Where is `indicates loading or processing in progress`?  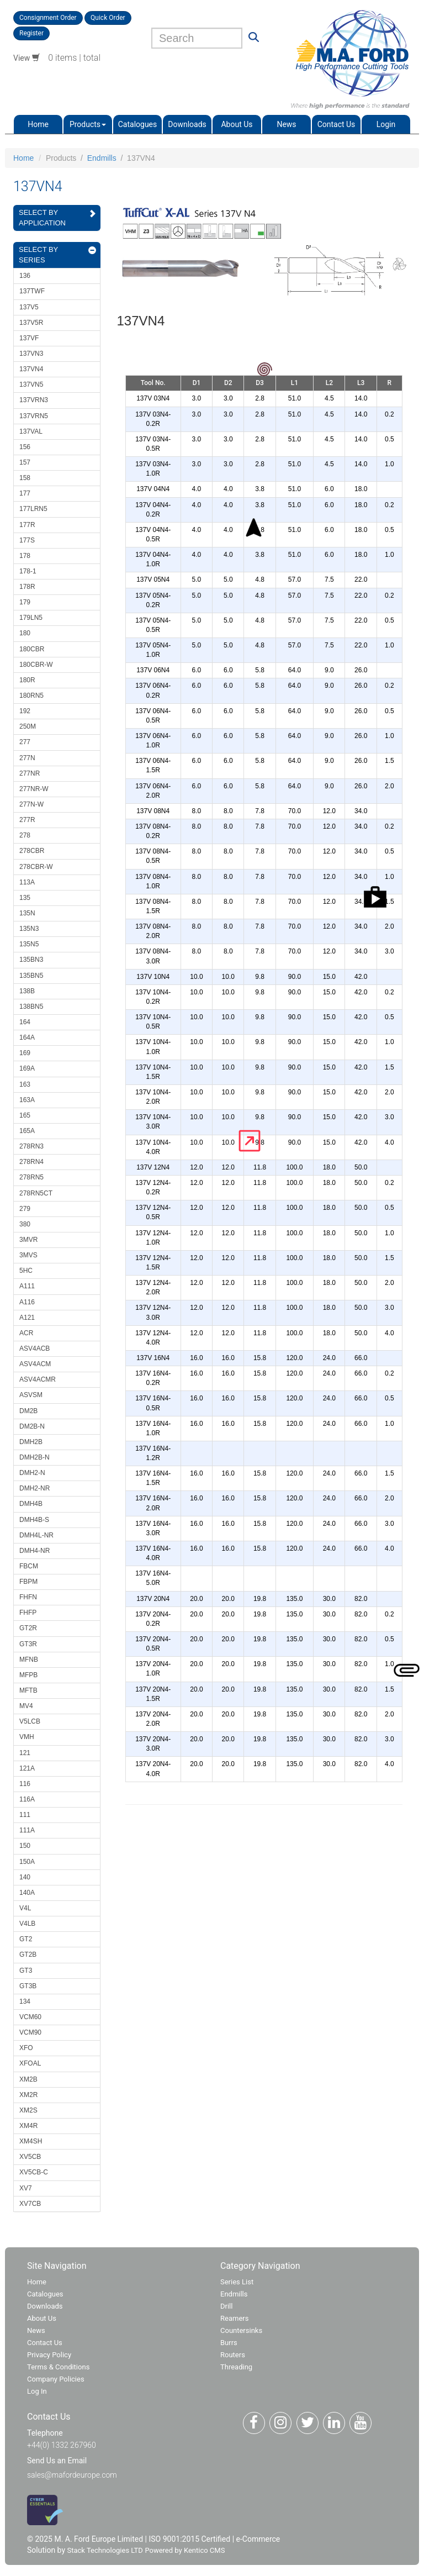
indicates loading or processing in progress is located at coordinates (264, 369).